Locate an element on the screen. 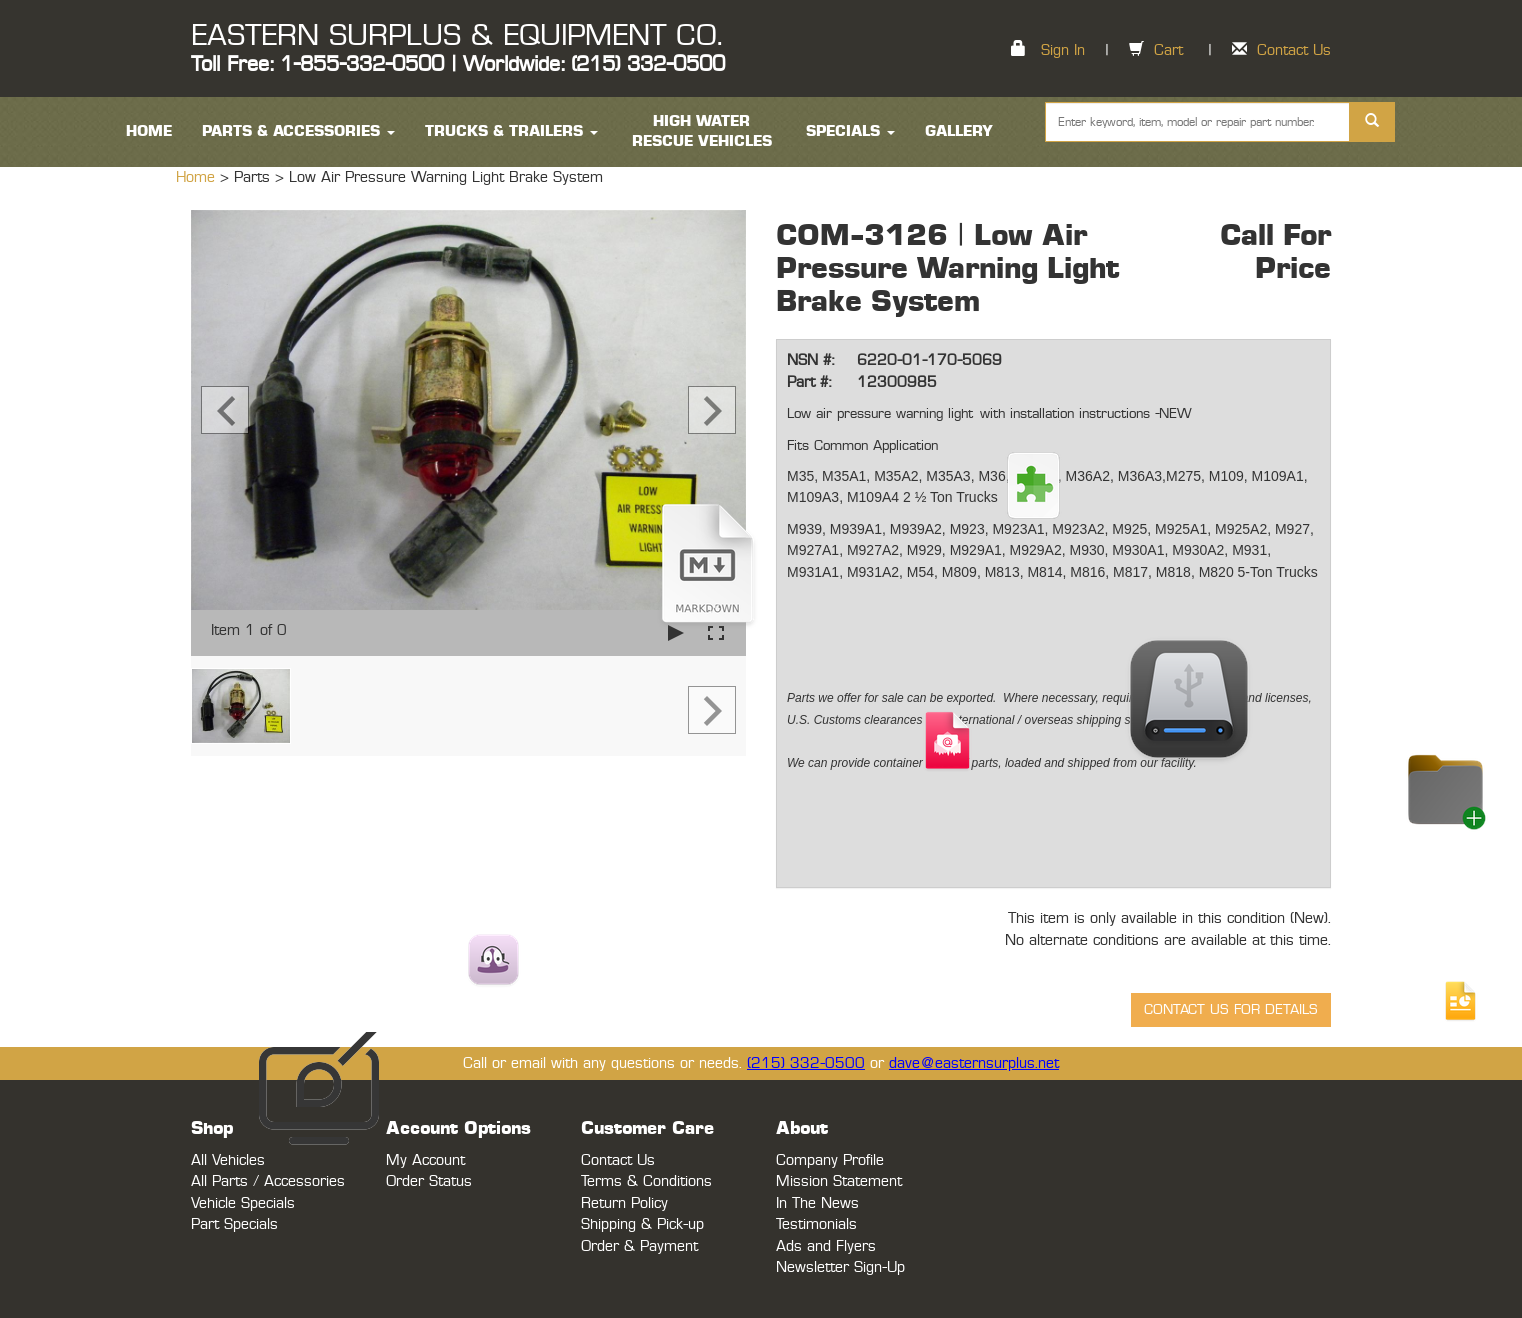  customize display and theme settings is located at coordinates (319, 1092).